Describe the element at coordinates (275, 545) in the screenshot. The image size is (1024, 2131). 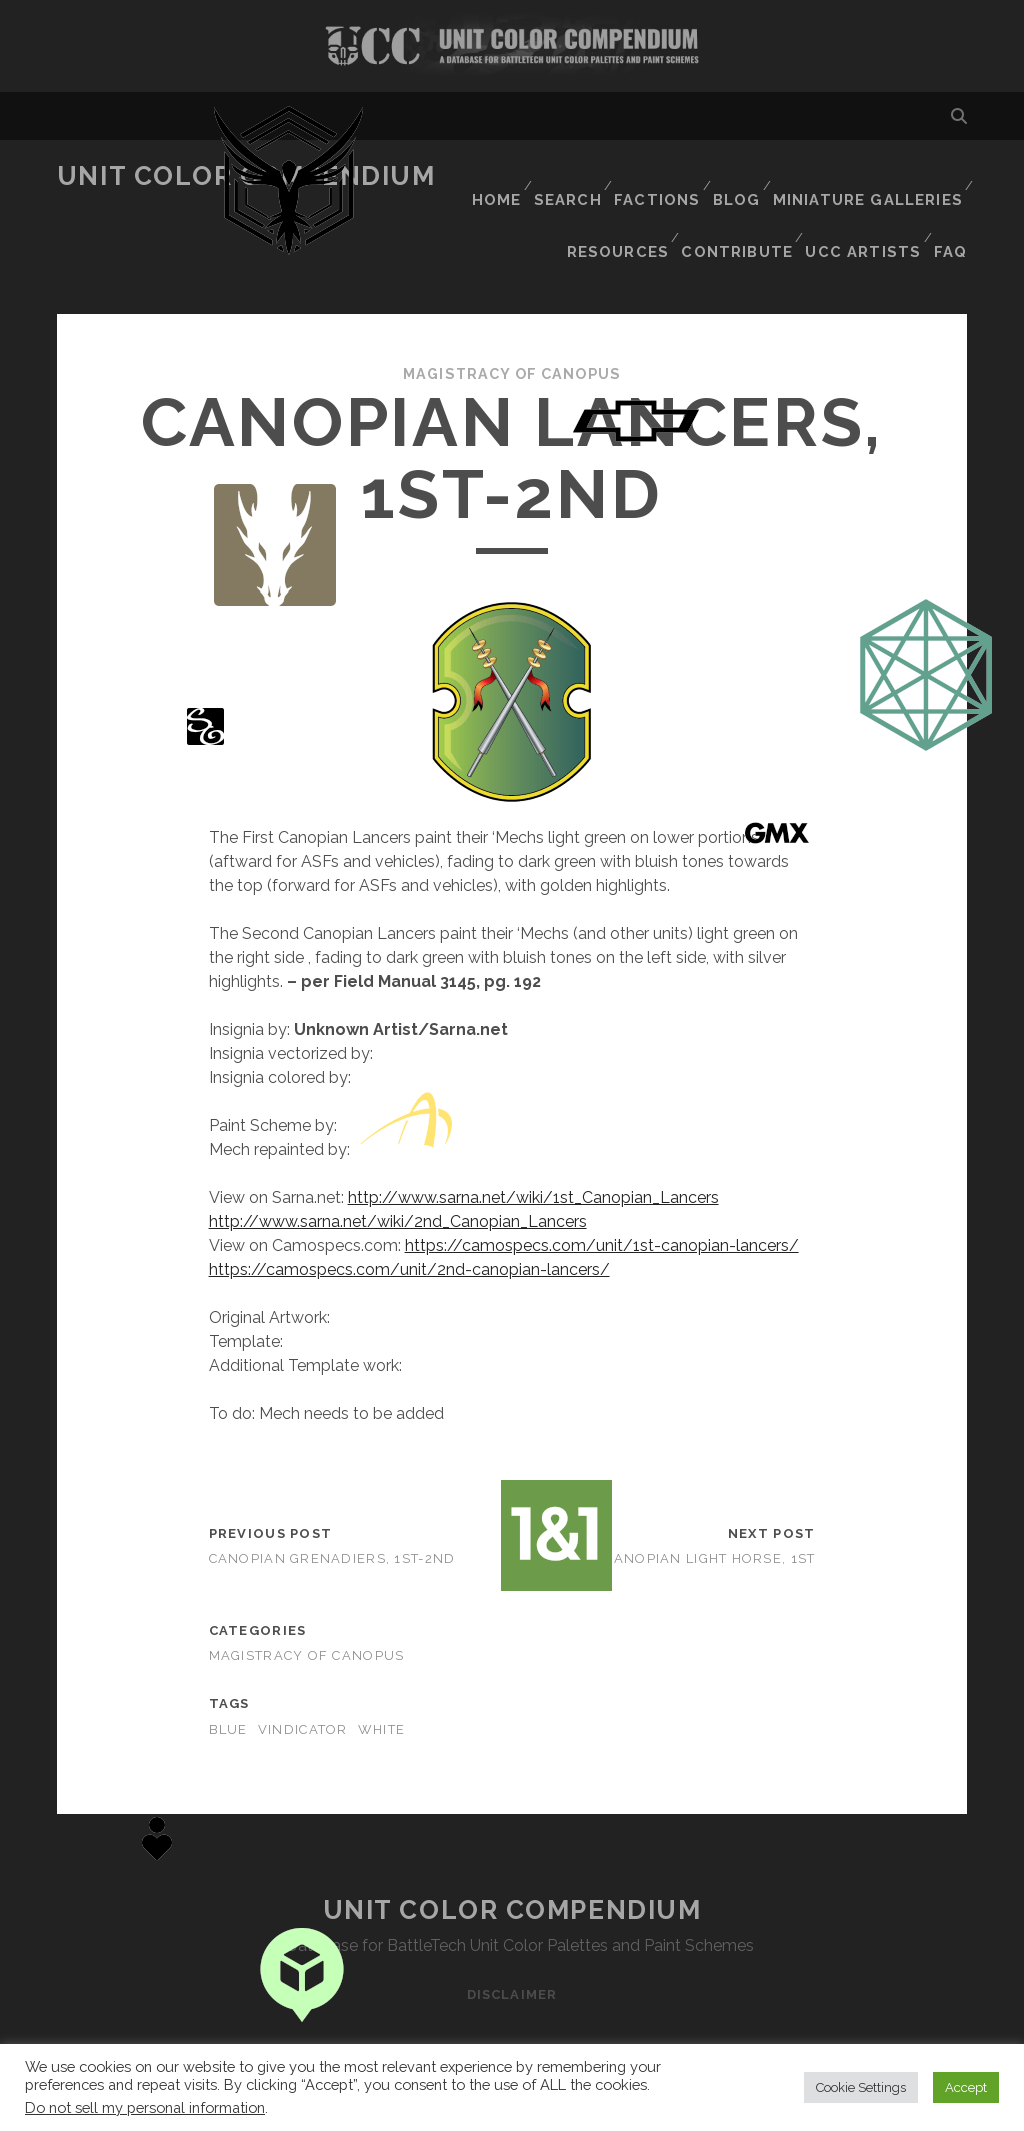
I see `open dragonframe stop-motion animation software` at that location.